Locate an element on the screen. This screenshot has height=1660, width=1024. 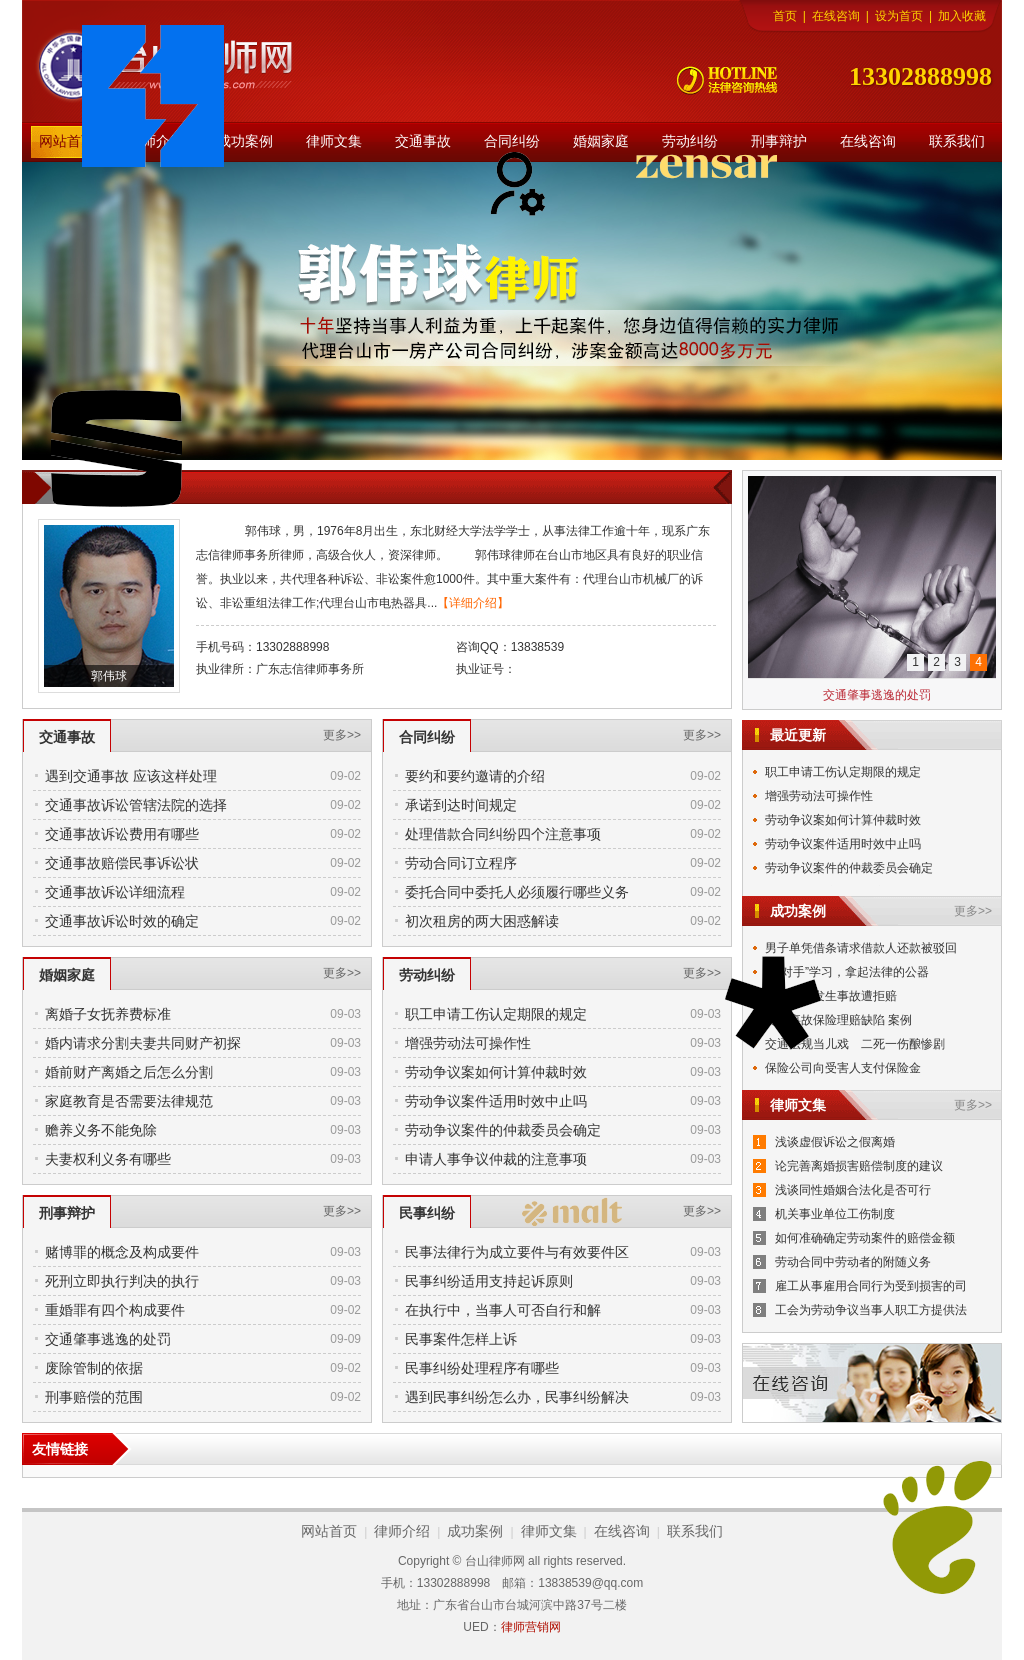
SEAT car brand logo is located at coordinates (116, 448).